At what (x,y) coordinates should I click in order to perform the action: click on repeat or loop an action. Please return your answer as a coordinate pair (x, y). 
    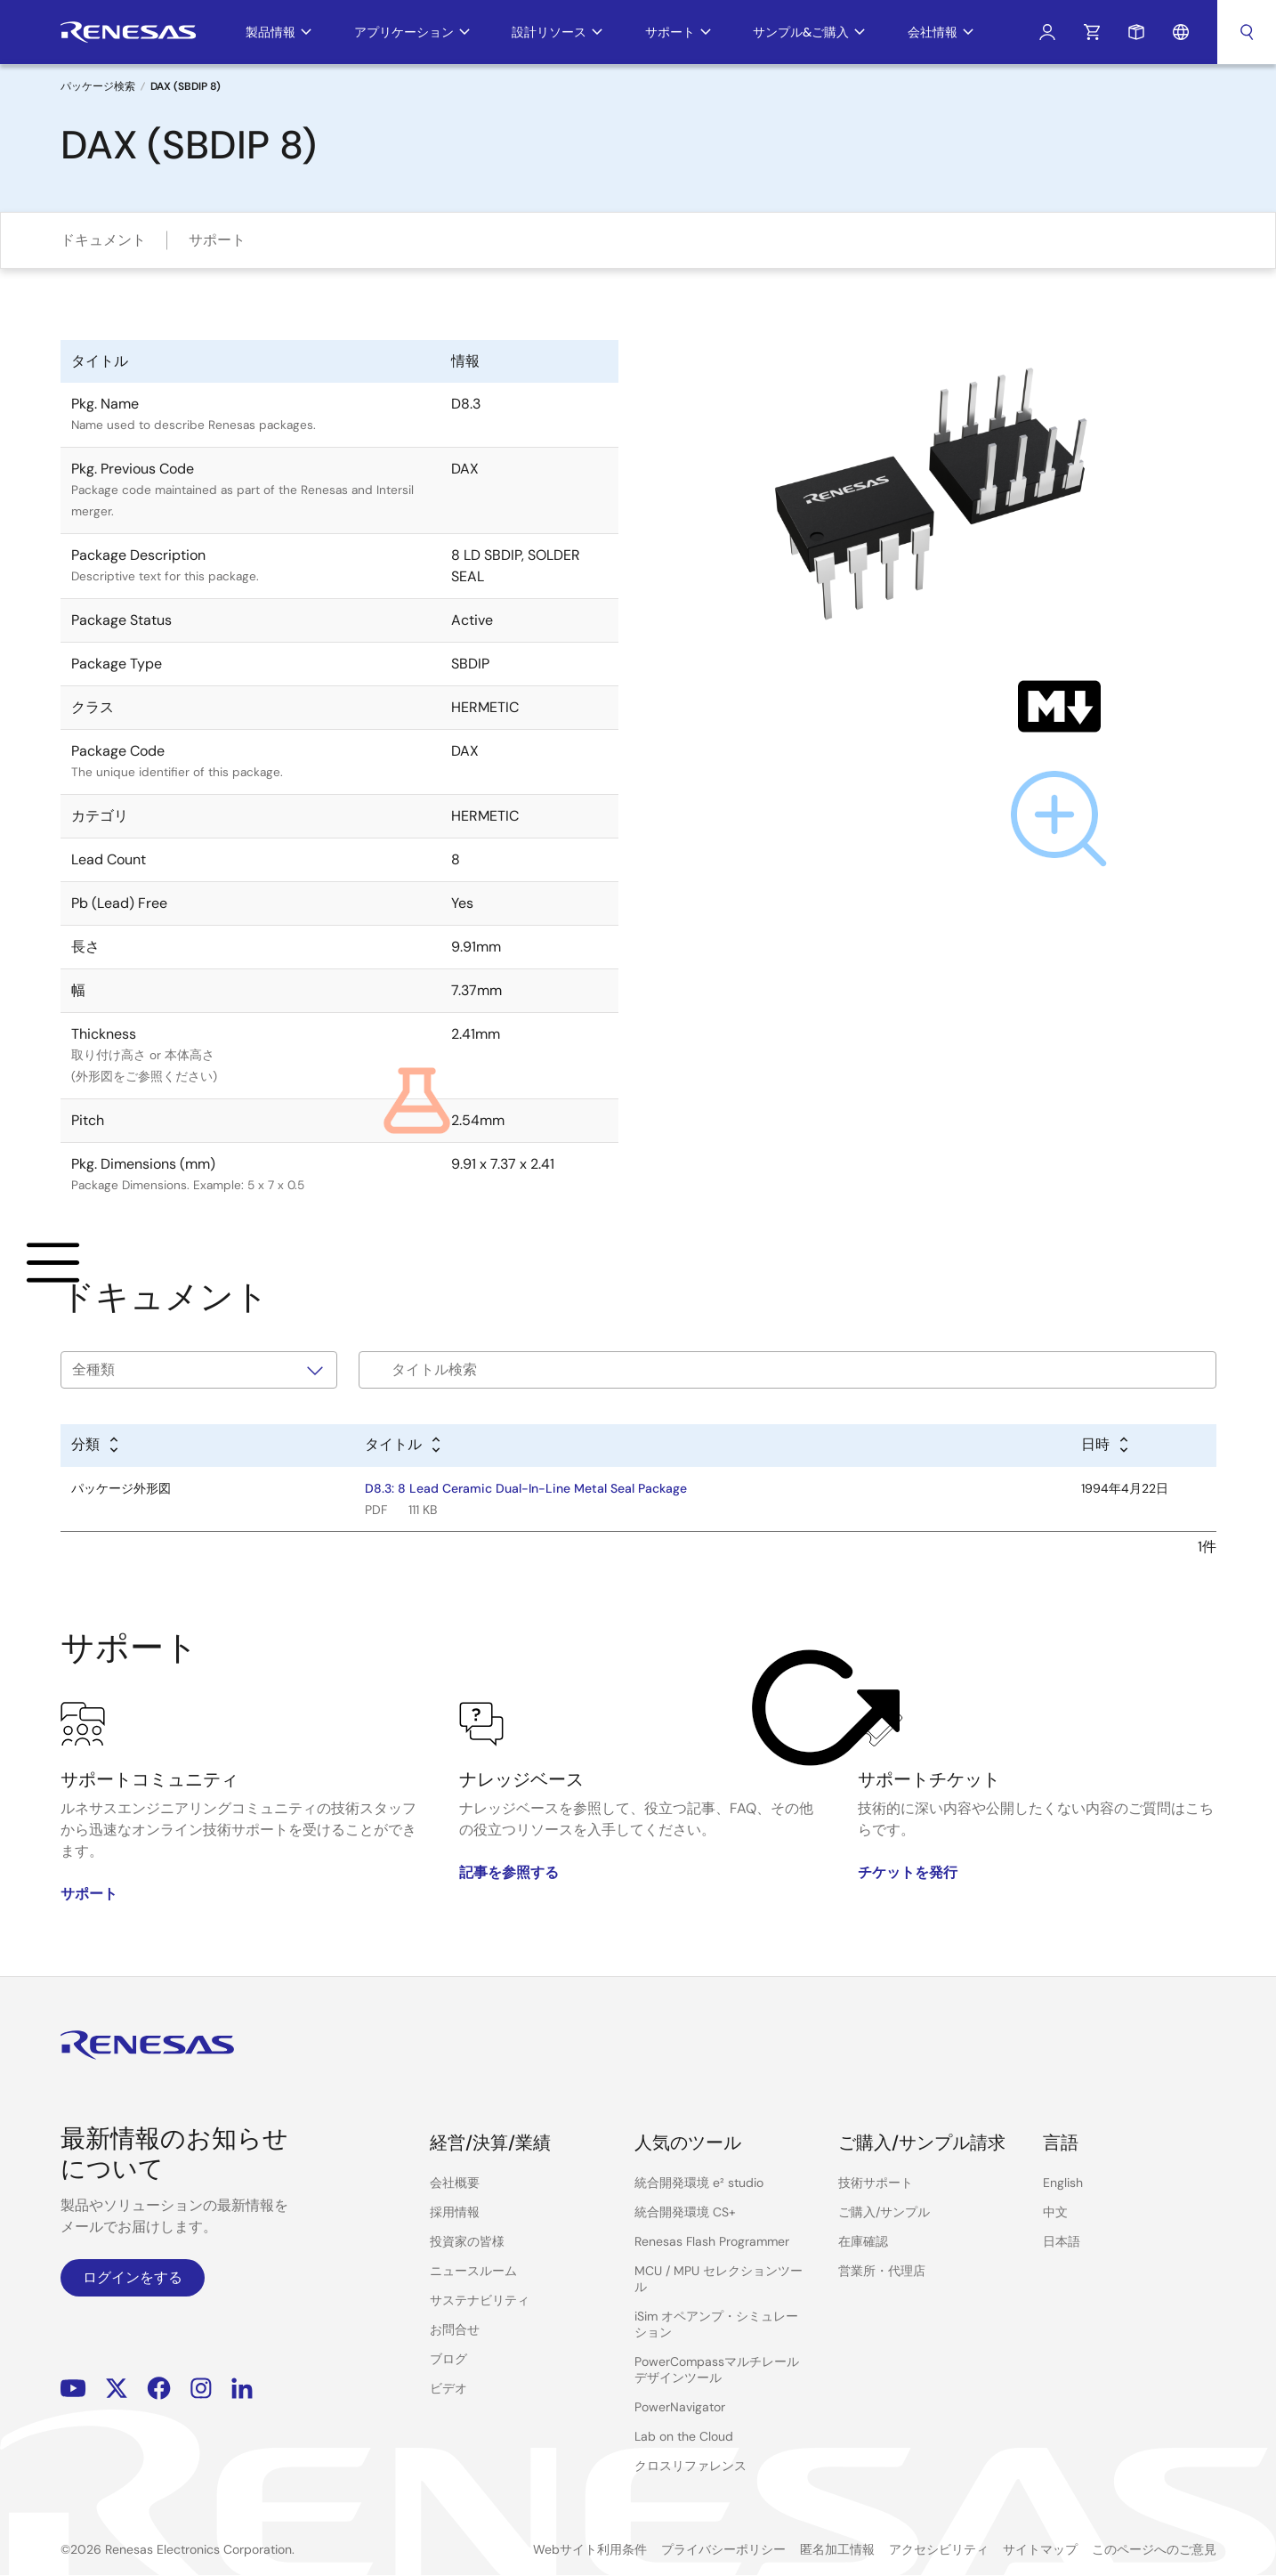
    Looking at the image, I should click on (825, 1698).